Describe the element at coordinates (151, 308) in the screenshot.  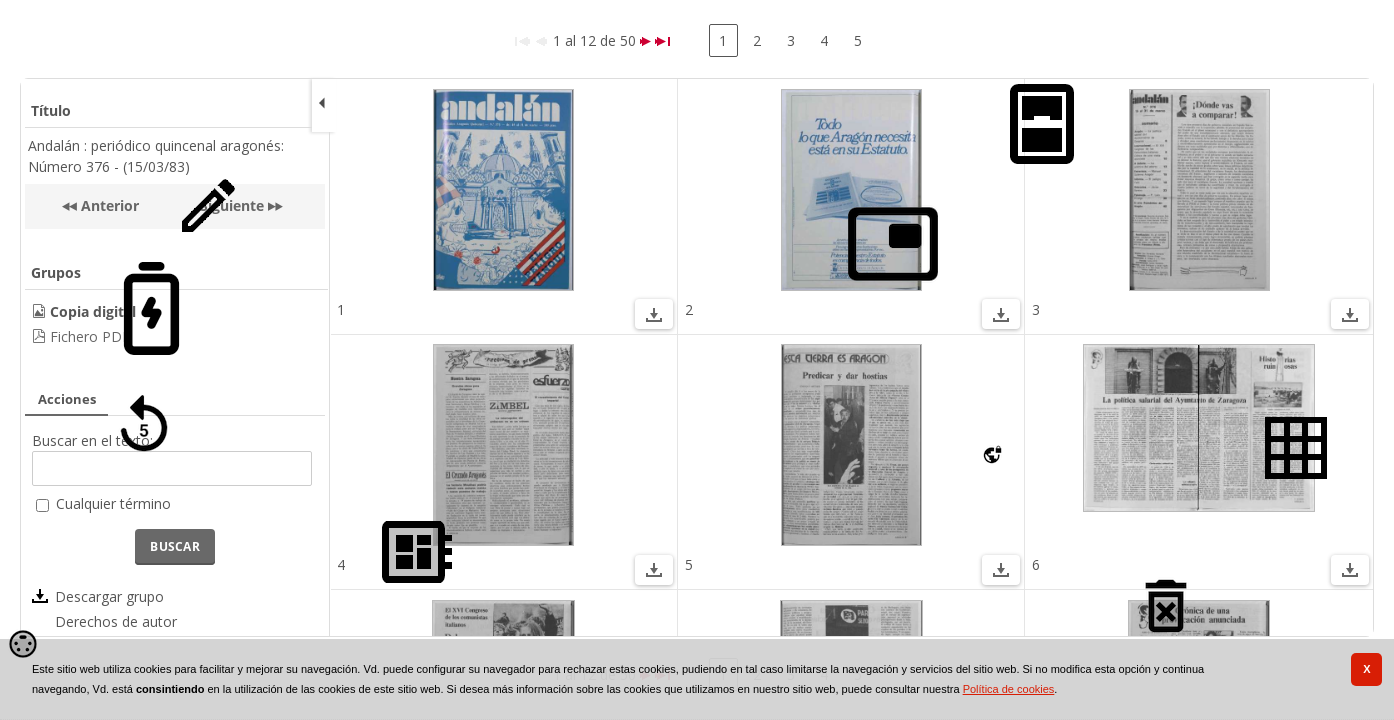
I see `indicates device is currently charging` at that location.